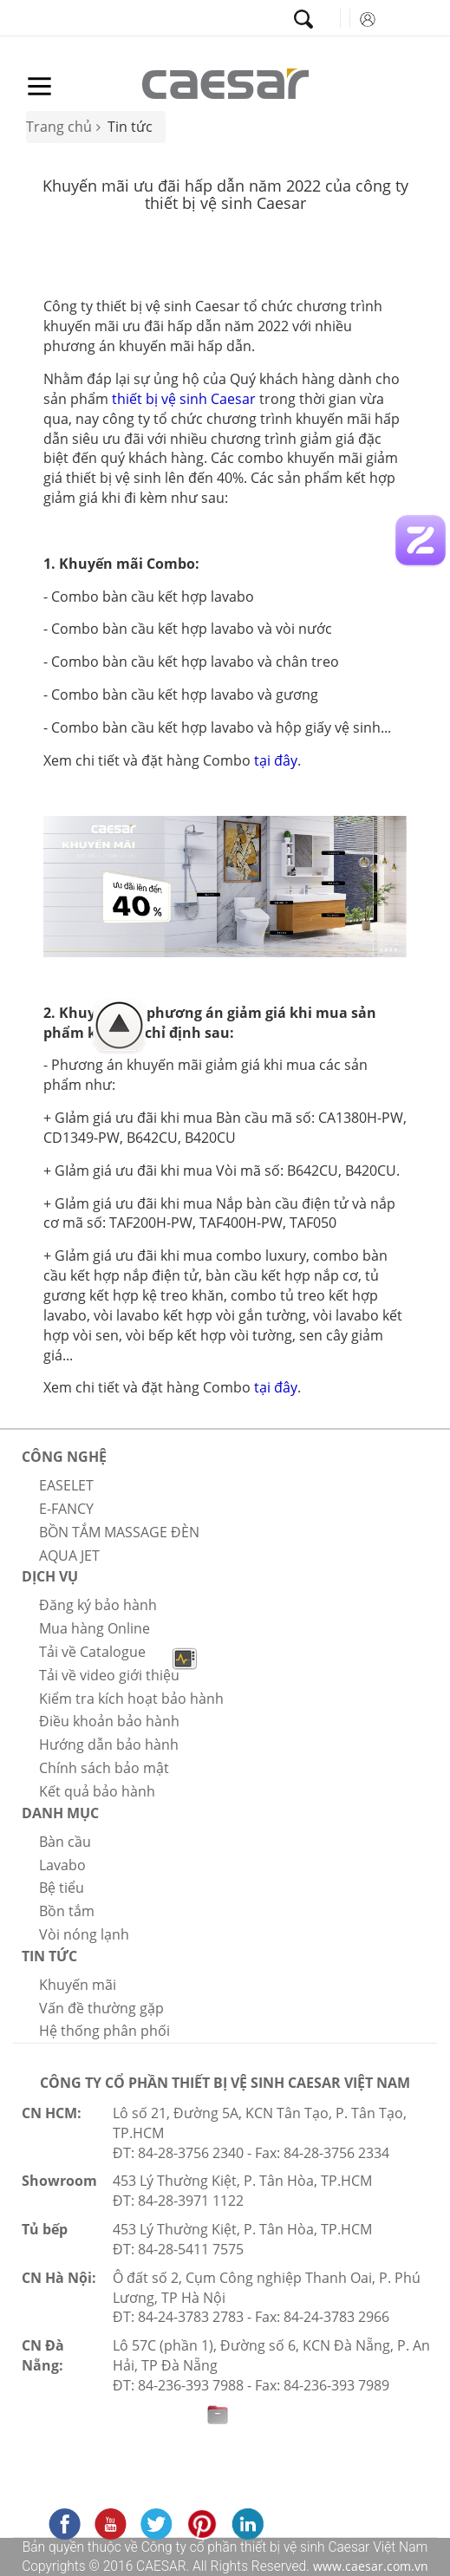 Image resolution: width=450 pixels, height=2576 pixels. I want to click on open zen browser (twilight theme), so click(421, 540).